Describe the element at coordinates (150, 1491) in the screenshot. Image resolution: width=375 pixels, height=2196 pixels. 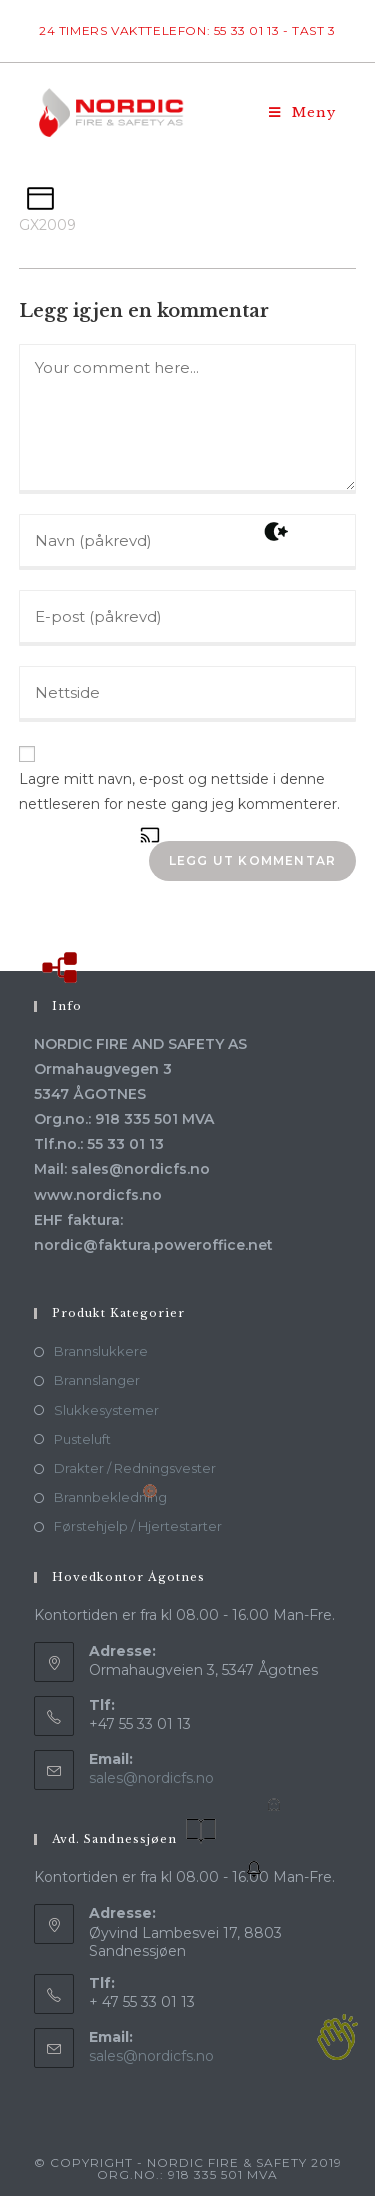
I see `go back to the previous screen` at that location.